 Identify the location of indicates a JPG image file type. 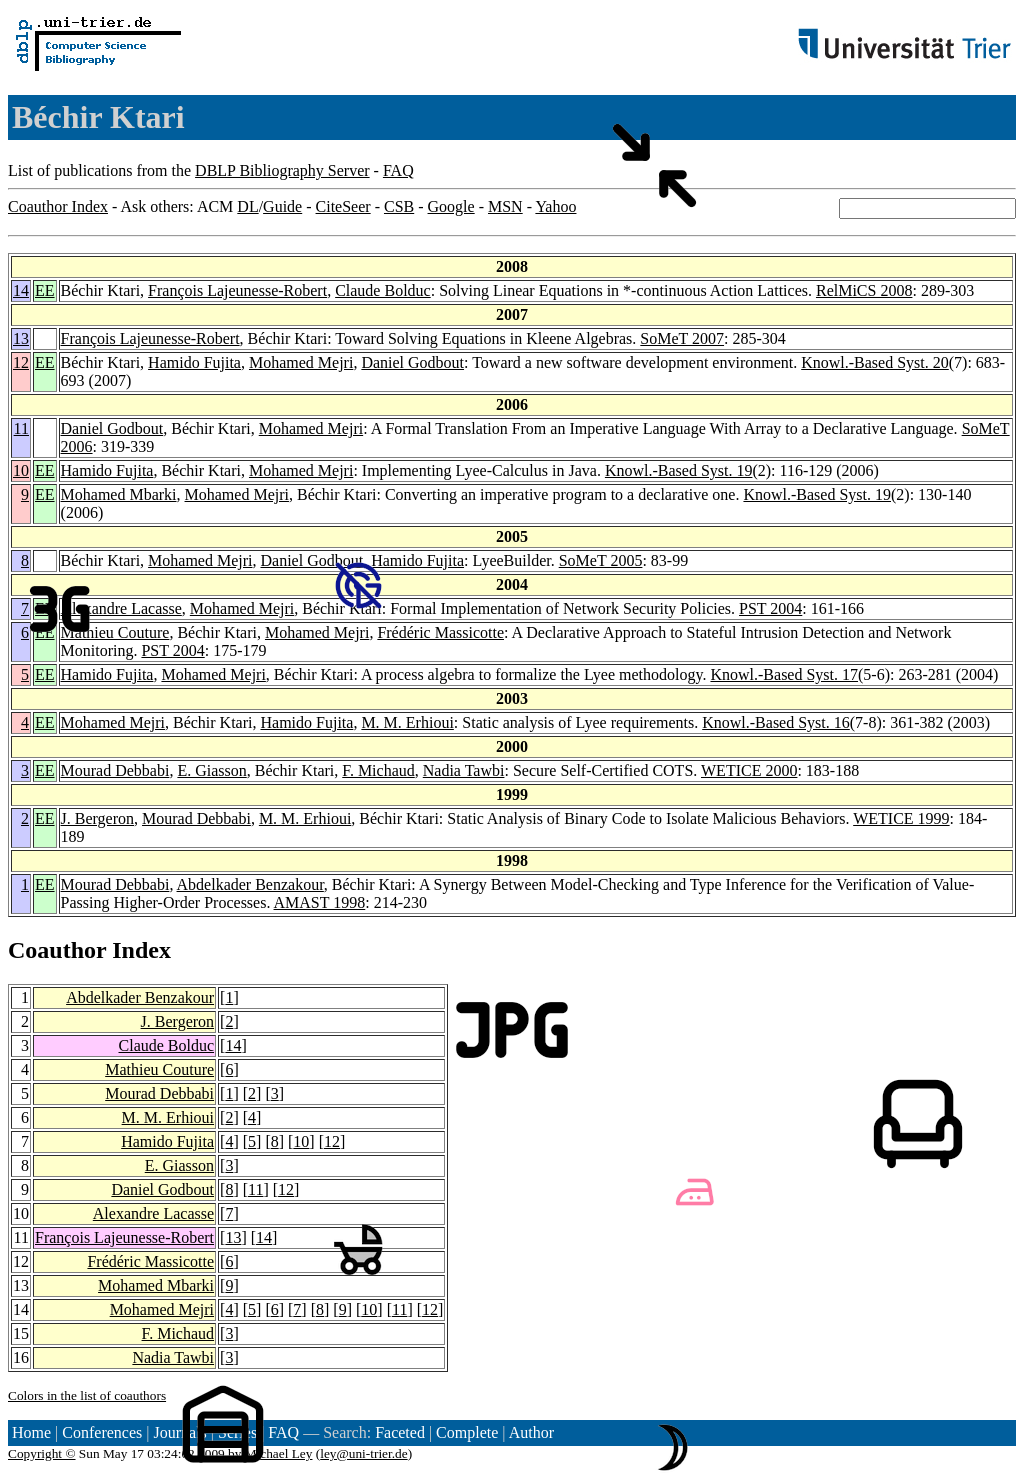
(512, 1030).